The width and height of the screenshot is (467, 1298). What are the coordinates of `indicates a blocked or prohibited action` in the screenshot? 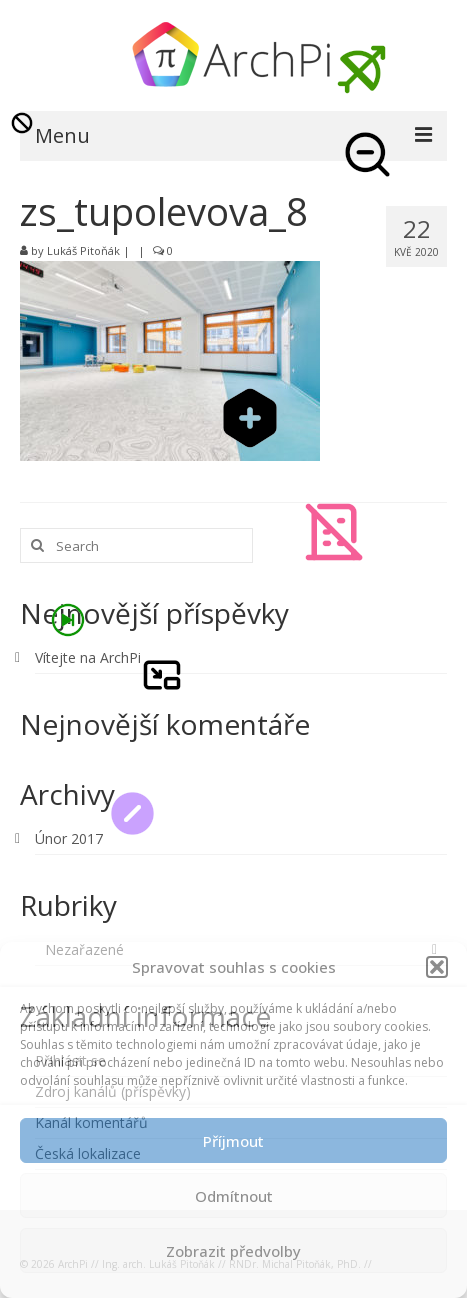 It's located at (132, 813).